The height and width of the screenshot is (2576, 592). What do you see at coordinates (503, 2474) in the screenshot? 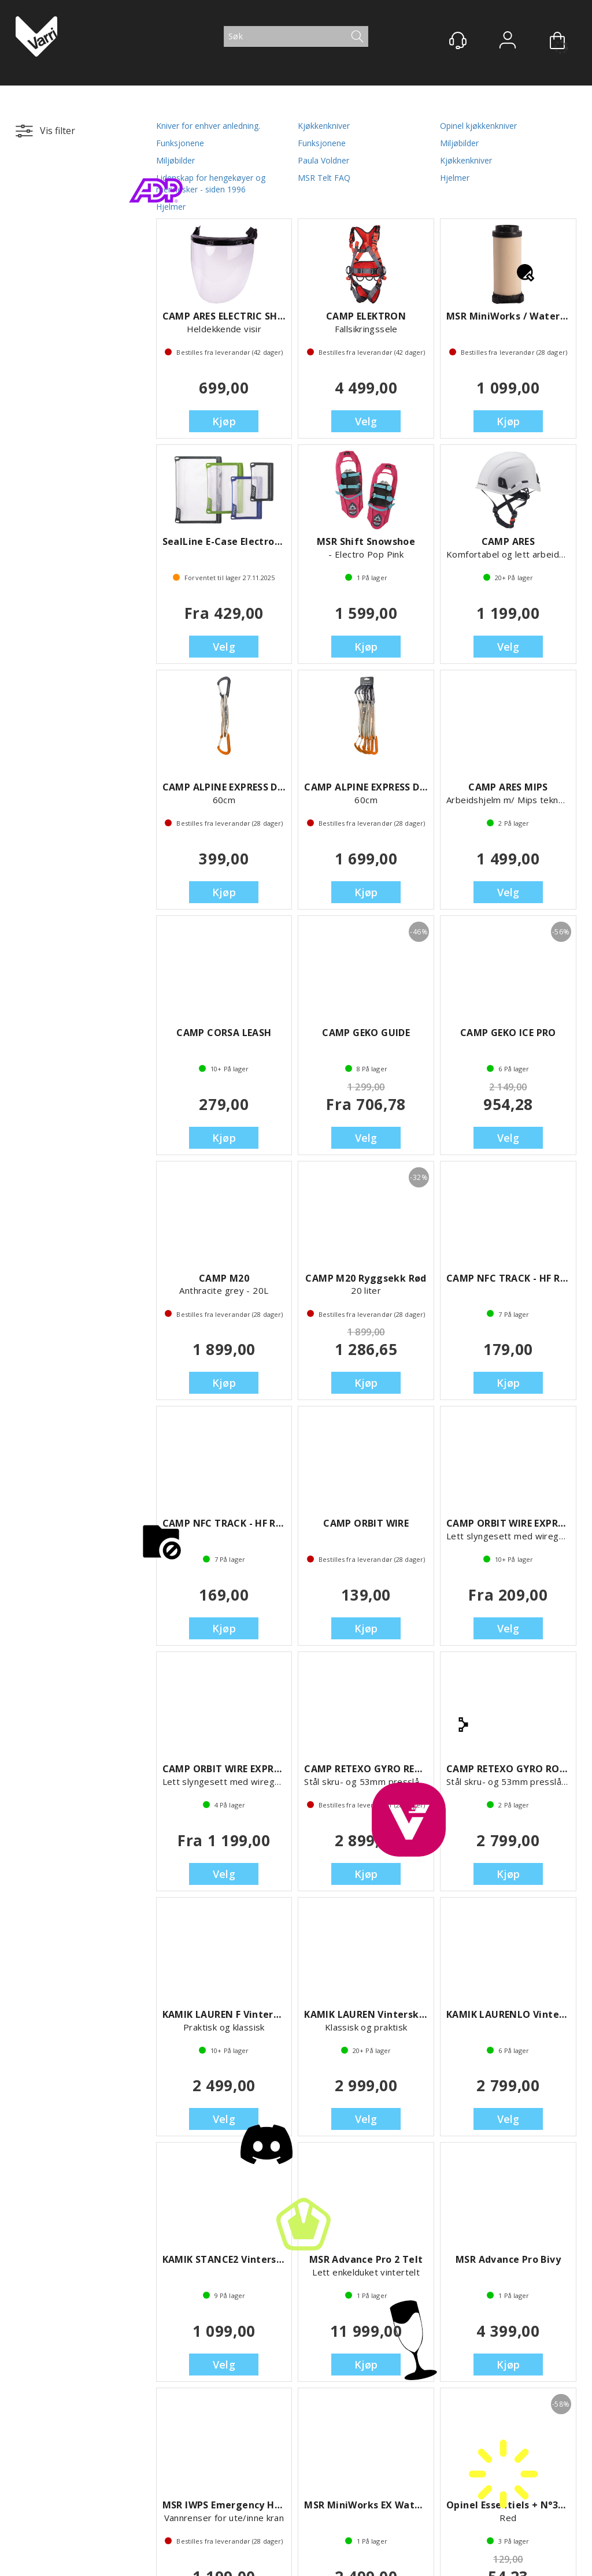
I see `loading content in progress` at bounding box center [503, 2474].